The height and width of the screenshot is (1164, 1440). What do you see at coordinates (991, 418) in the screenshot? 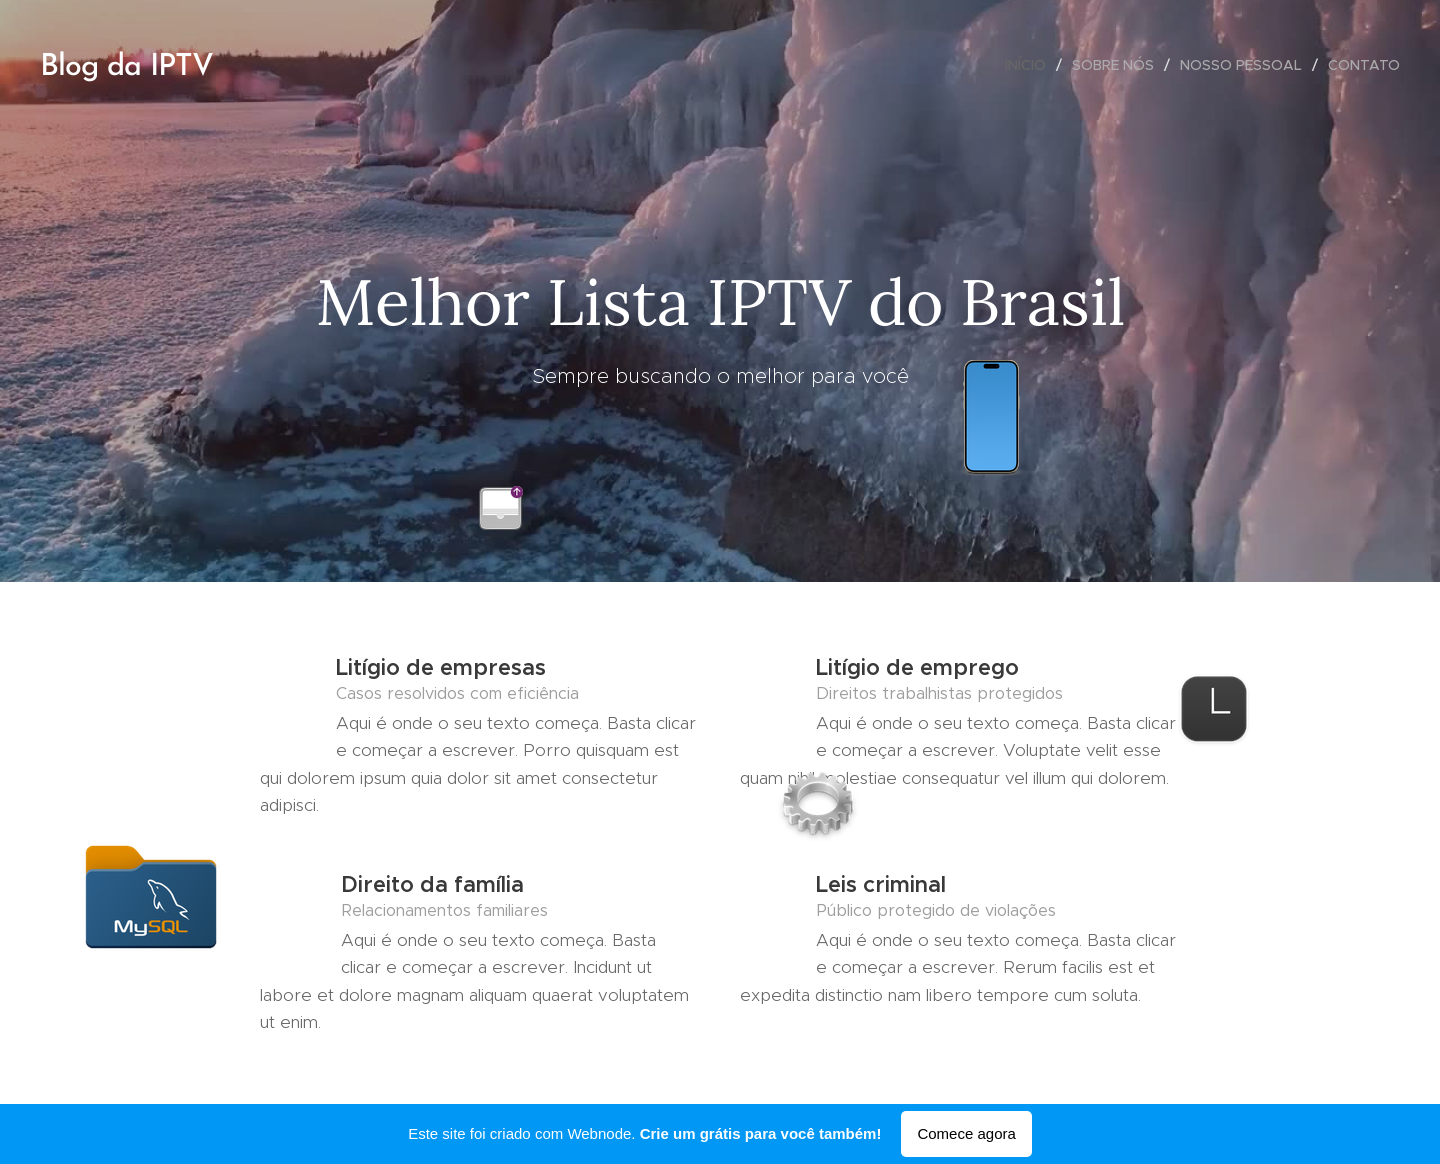
I see `iPhone 14 Pro device icon` at bounding box center [991, 418].